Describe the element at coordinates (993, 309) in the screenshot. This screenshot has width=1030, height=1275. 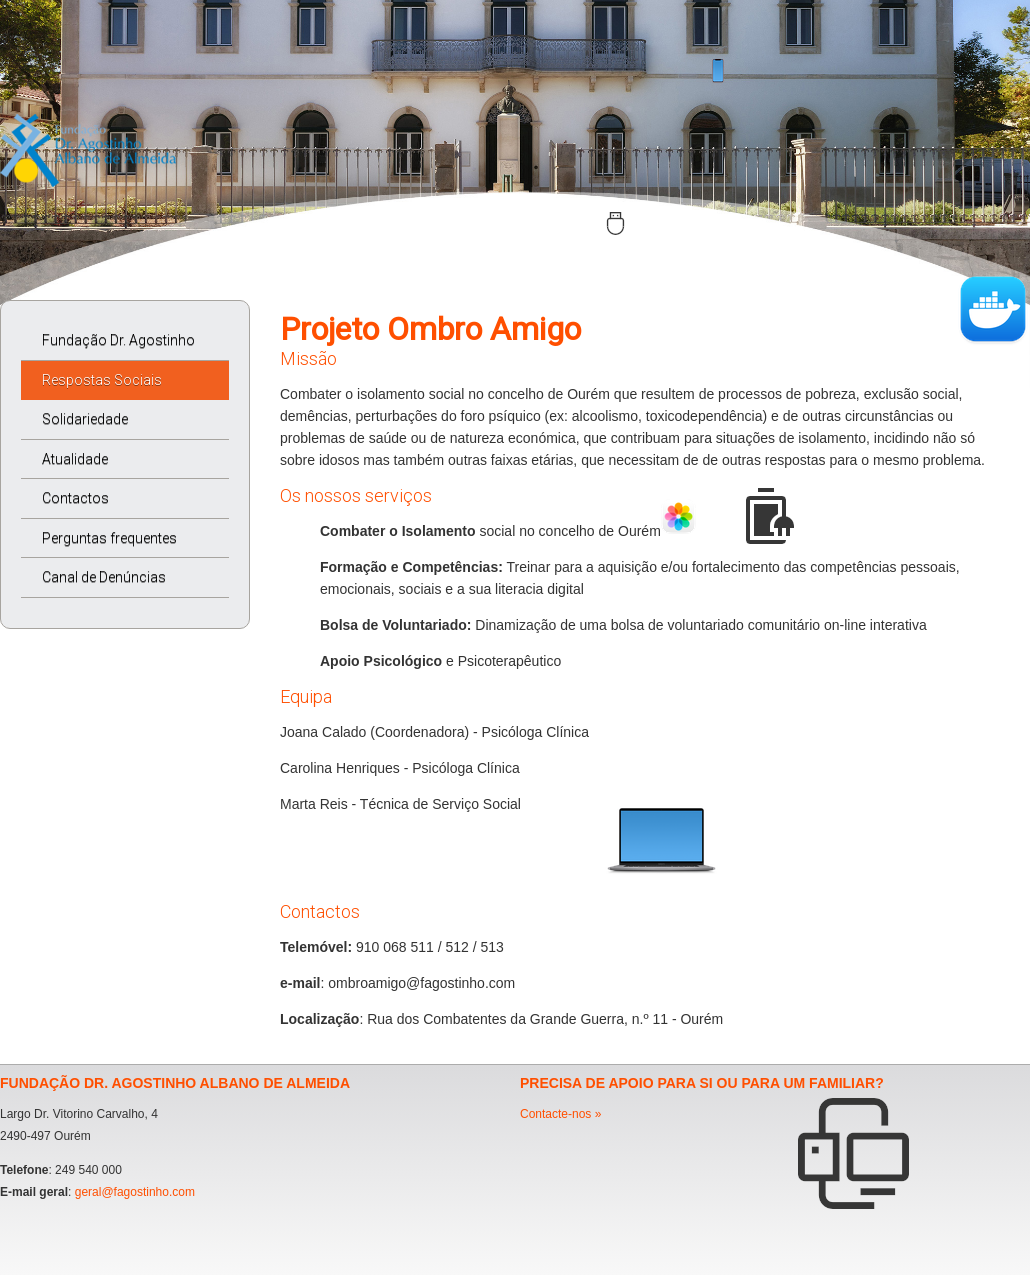
I see `open Docker desktop application` at that location.